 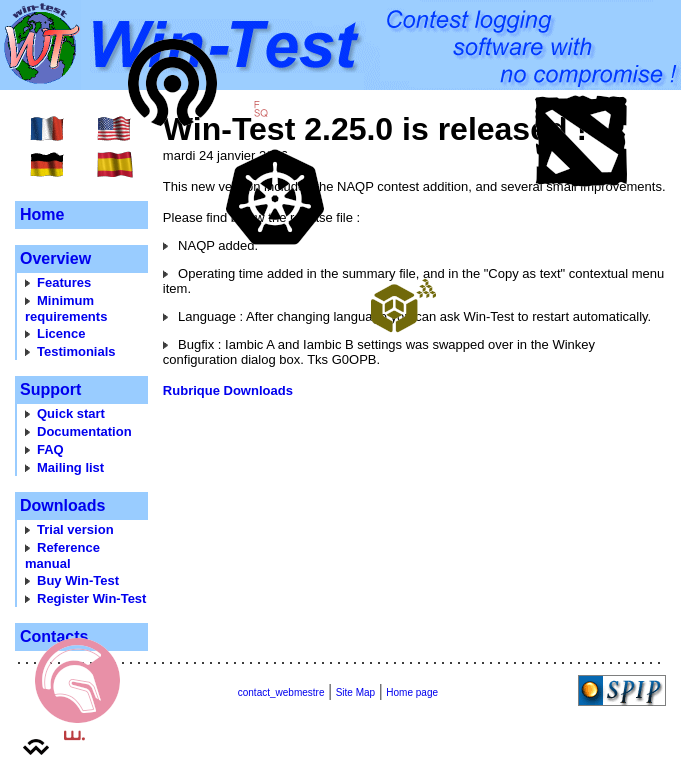 What do you see at coordinates (74, 735) in the screenshot?
I see `wagmi cryptocurrency/web3 library logo` at bounding box center [74, 735].